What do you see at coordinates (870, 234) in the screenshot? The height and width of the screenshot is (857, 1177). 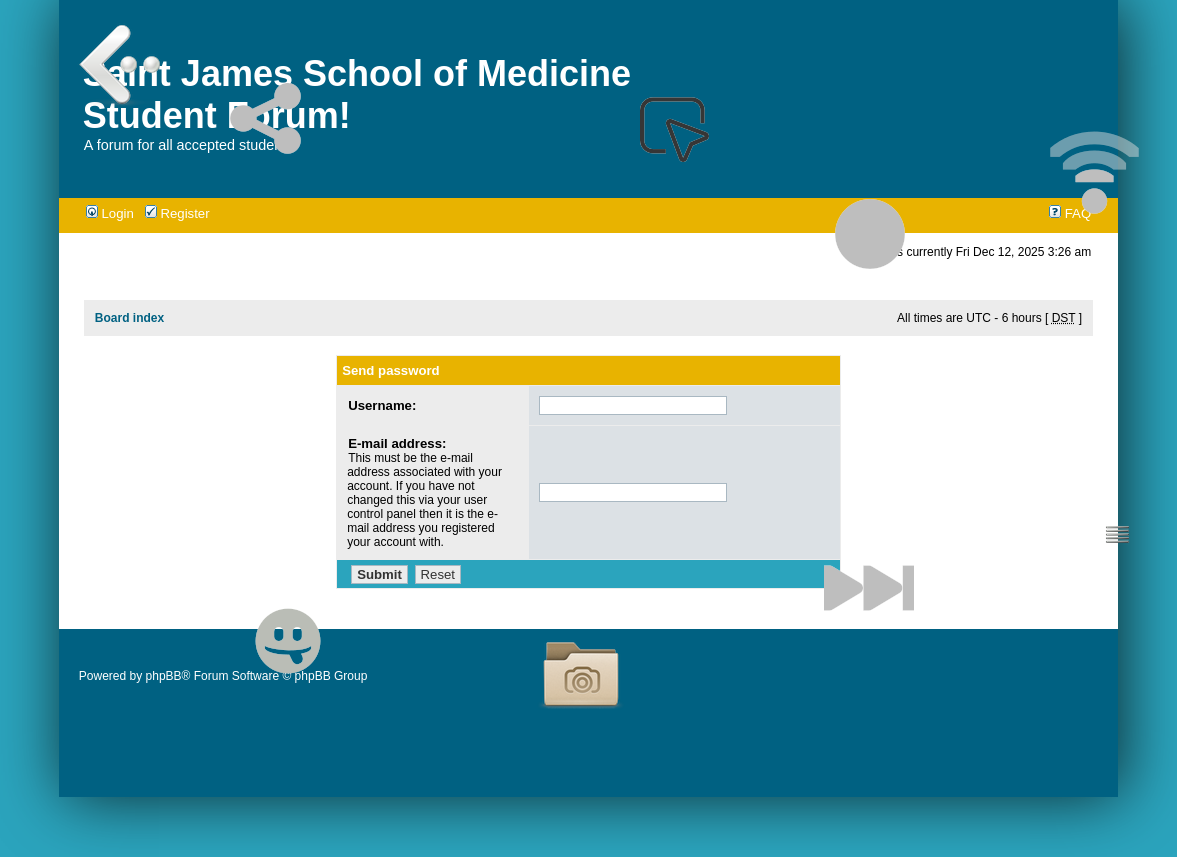 I see `start recording audio or video` at bounding box center [870, 234].